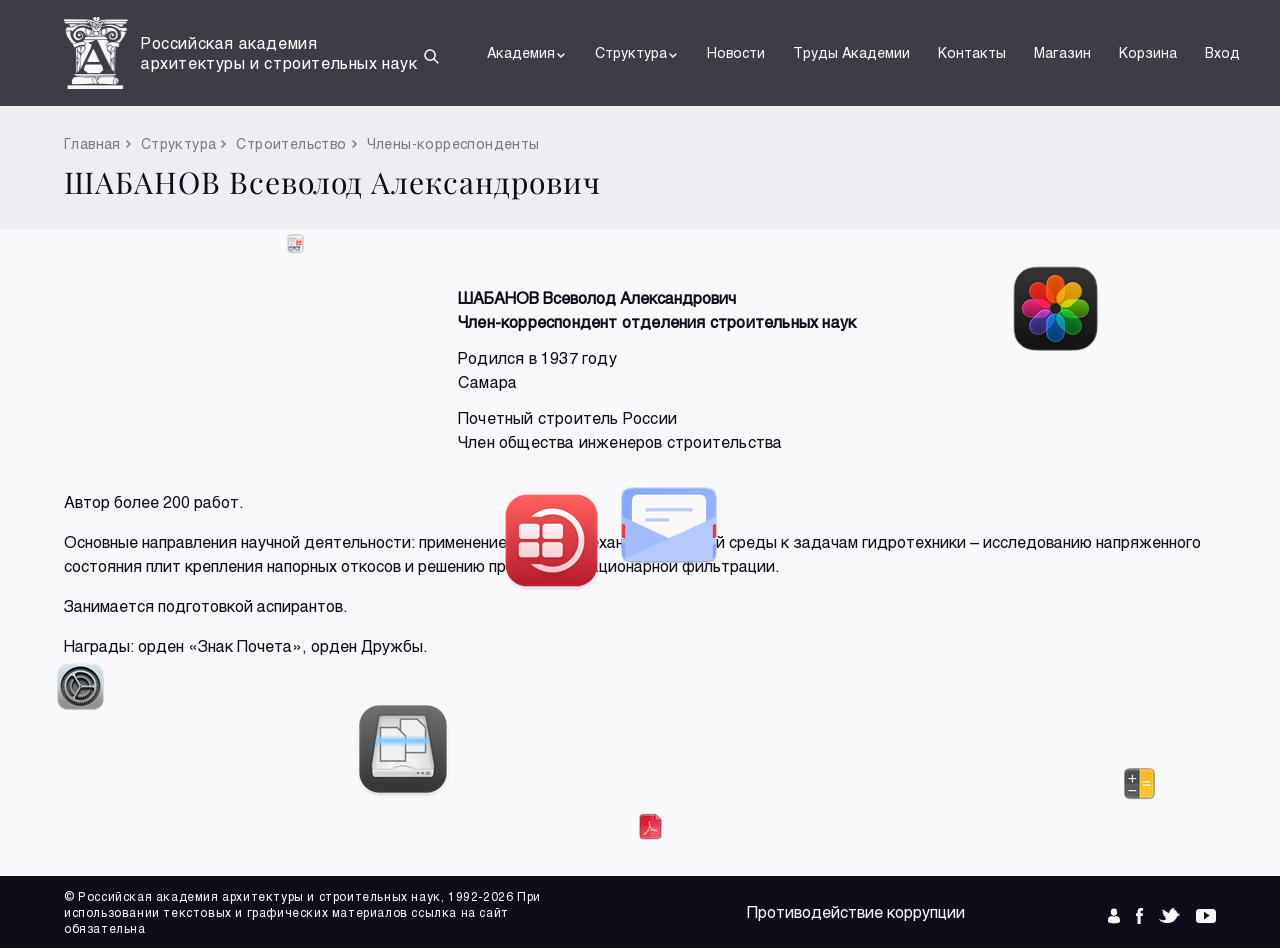 The height and width of the screenshot is (948, 1280). I want to click on open skanpage document scanning app, so click(403, 749).